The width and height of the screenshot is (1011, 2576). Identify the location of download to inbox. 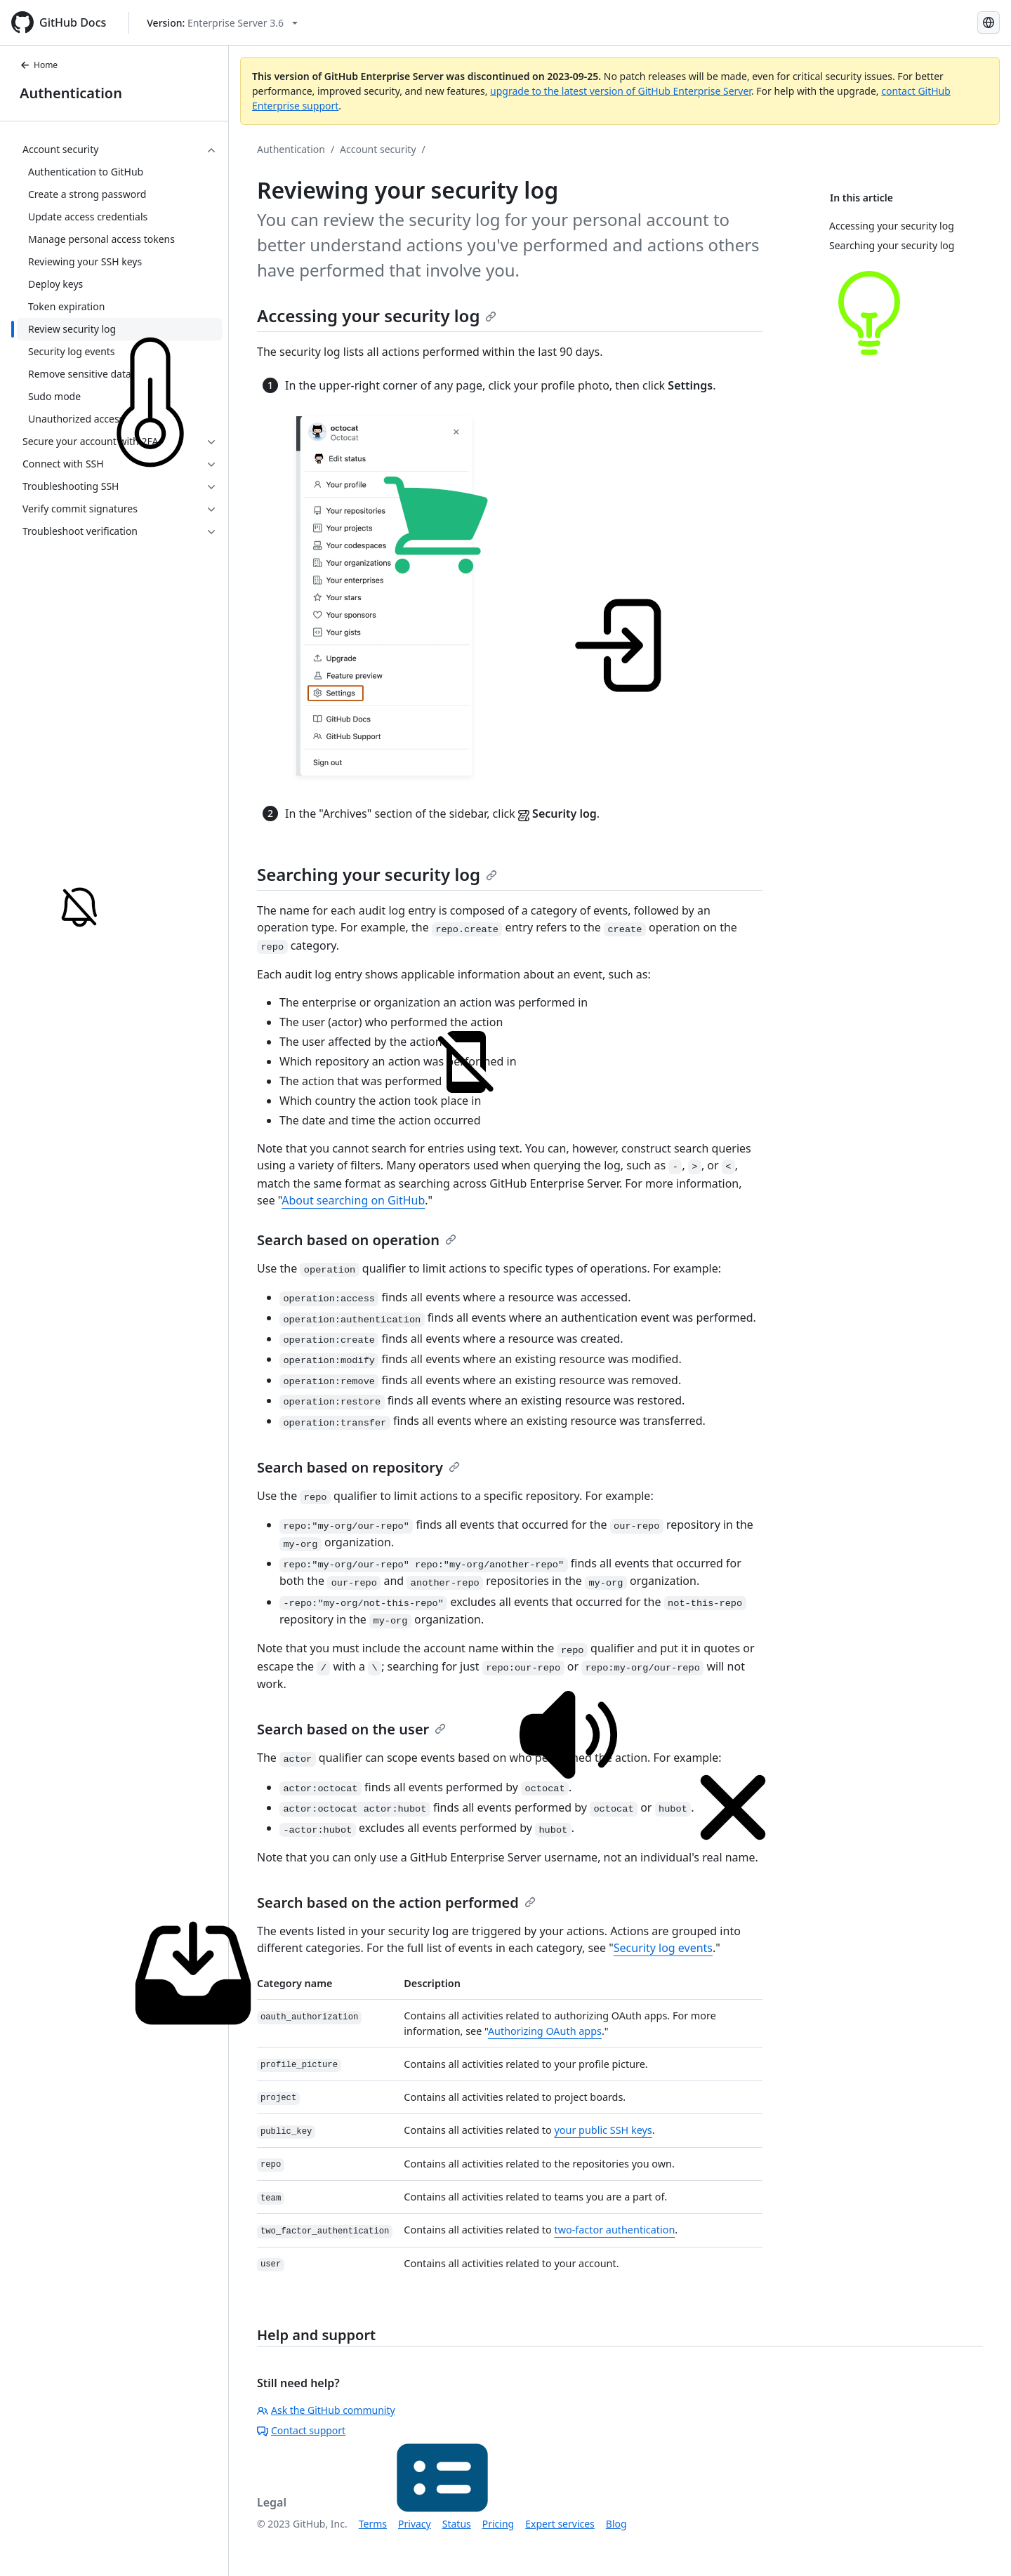
(193, 1975).